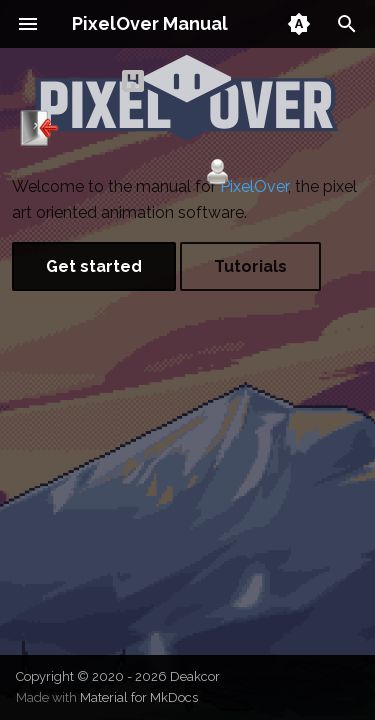 This screenshot has height=720, width=375. Describe the element at coordinates (133, 81) in the screenshot. I see `indicates HSPA mobile network connection` at that location.